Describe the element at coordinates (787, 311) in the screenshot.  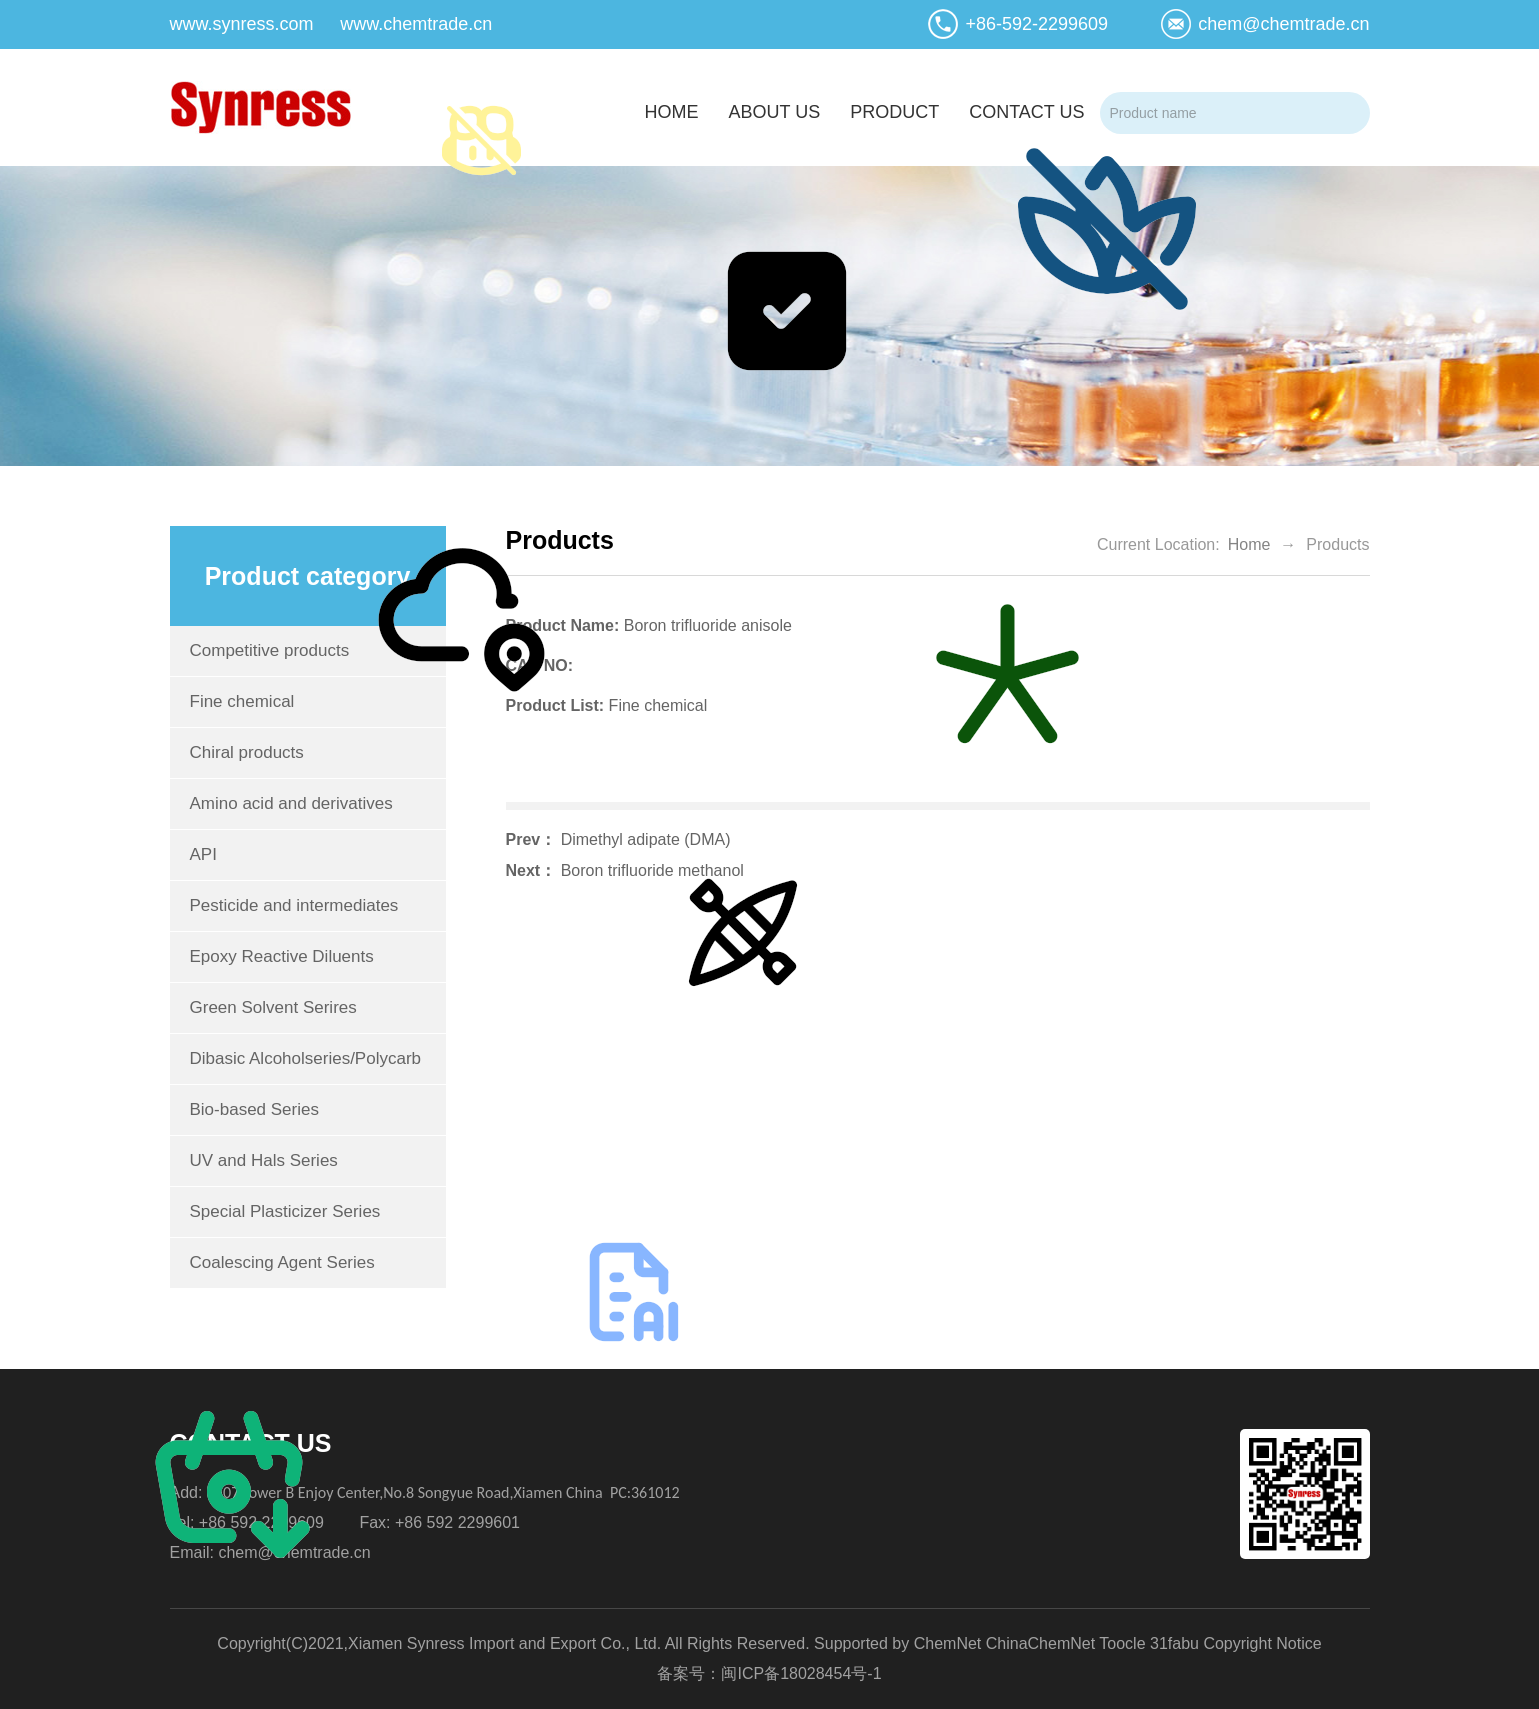
I see `mark task as complete` at that location.